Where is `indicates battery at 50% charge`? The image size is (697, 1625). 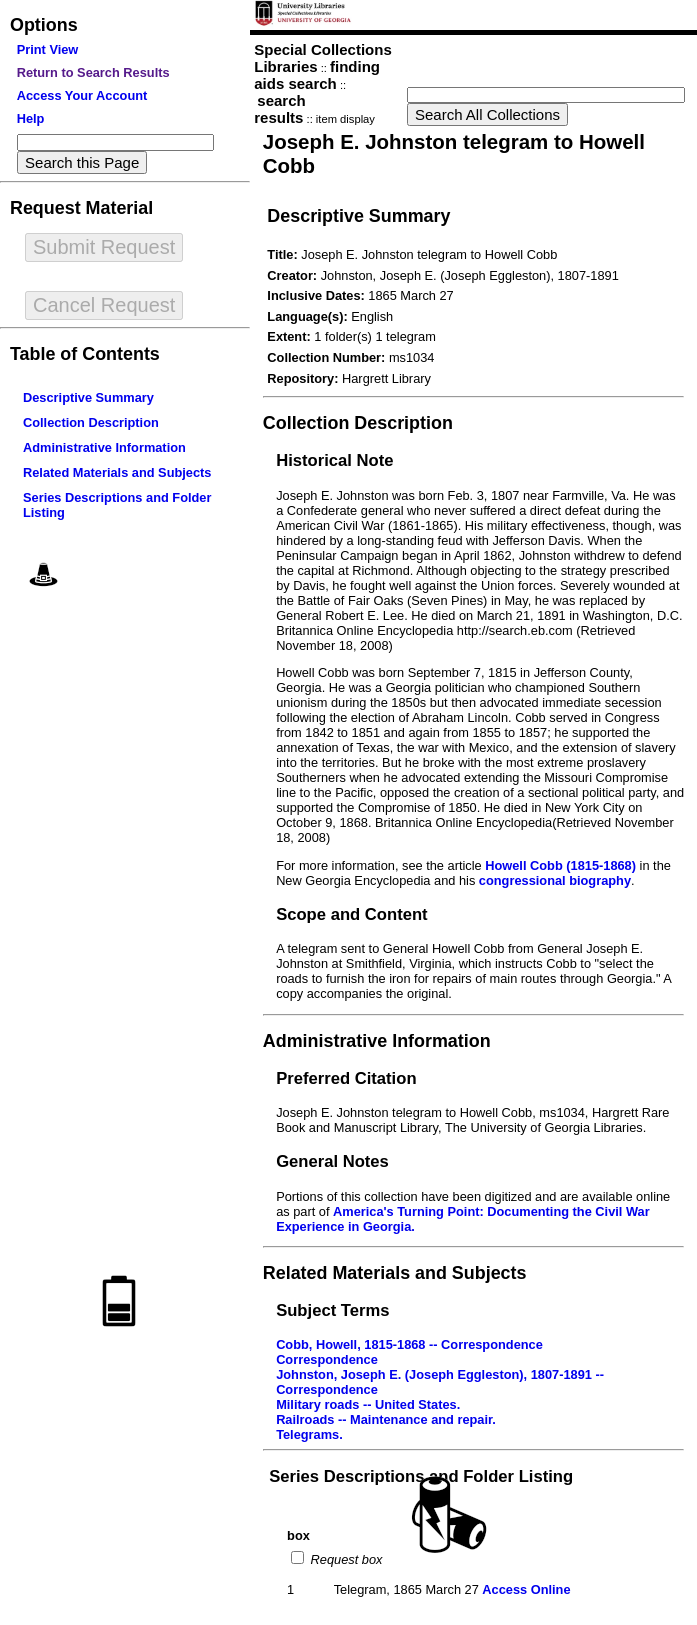 indicates battery at 50% charge is located at coordinates (119, 1301).